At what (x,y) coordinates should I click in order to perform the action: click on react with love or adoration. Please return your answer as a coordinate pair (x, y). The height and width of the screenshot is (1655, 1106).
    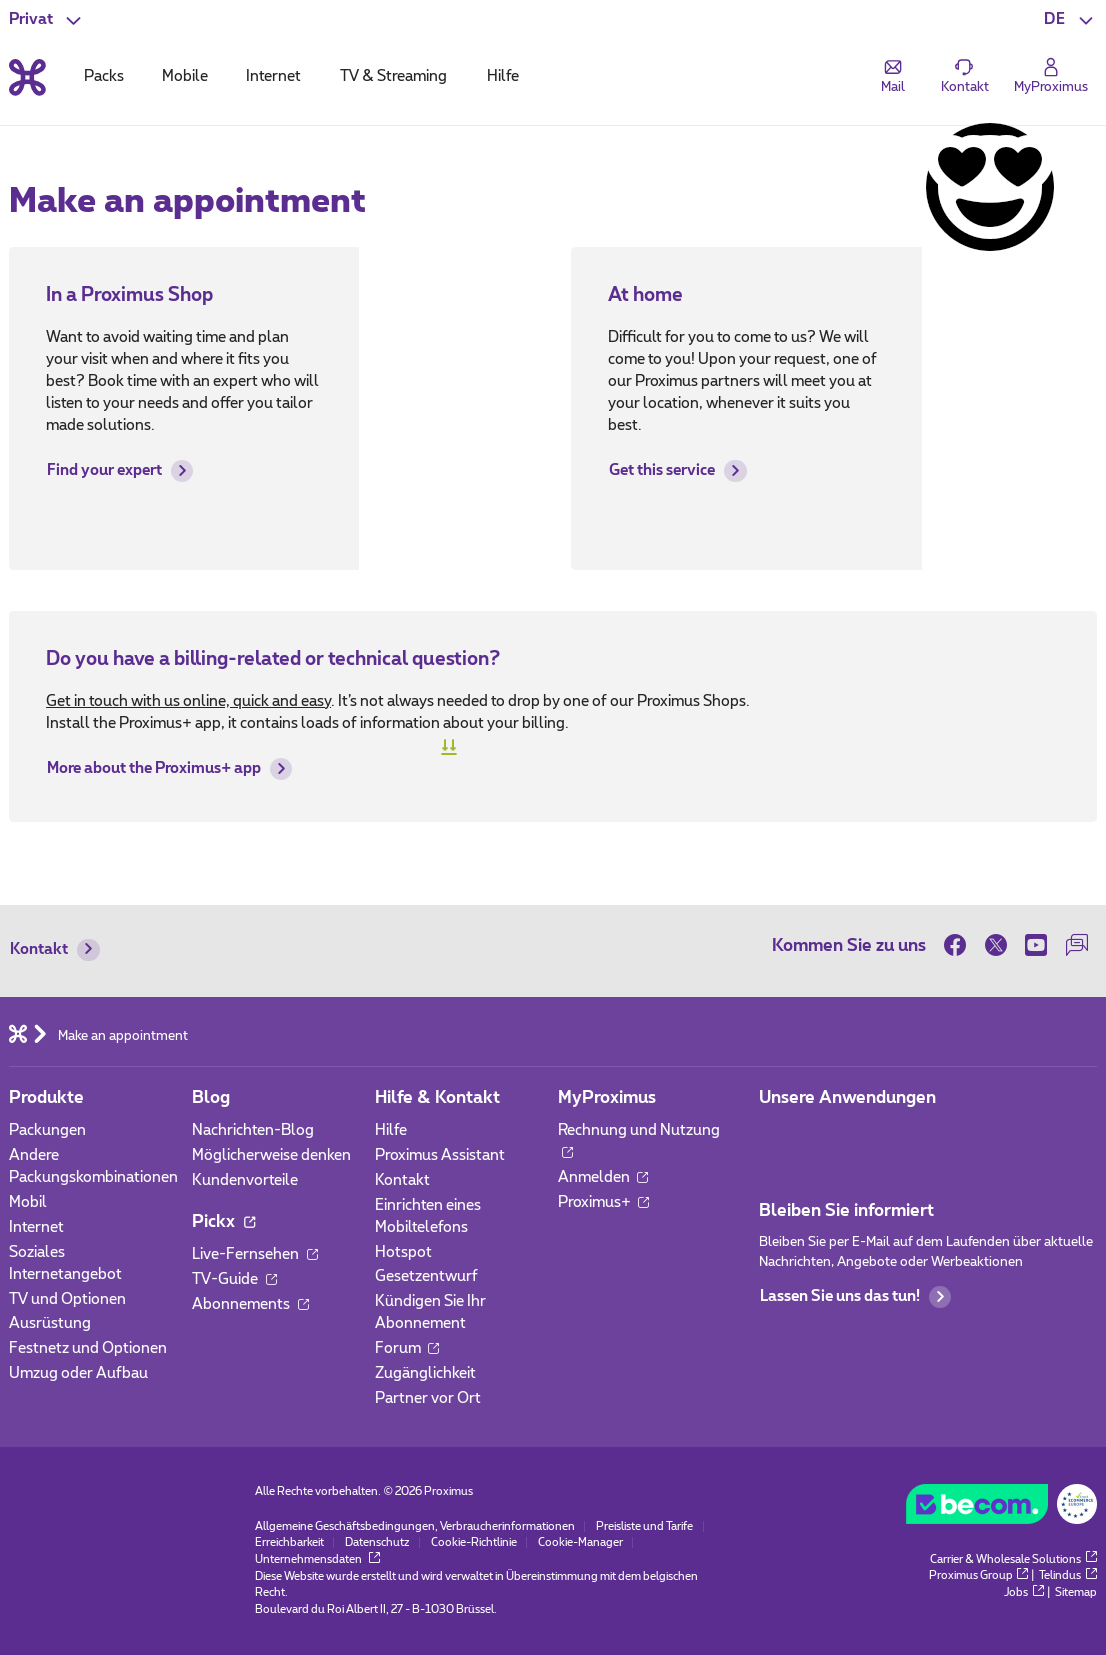
    Looking at the image, I should click on (990, 187).